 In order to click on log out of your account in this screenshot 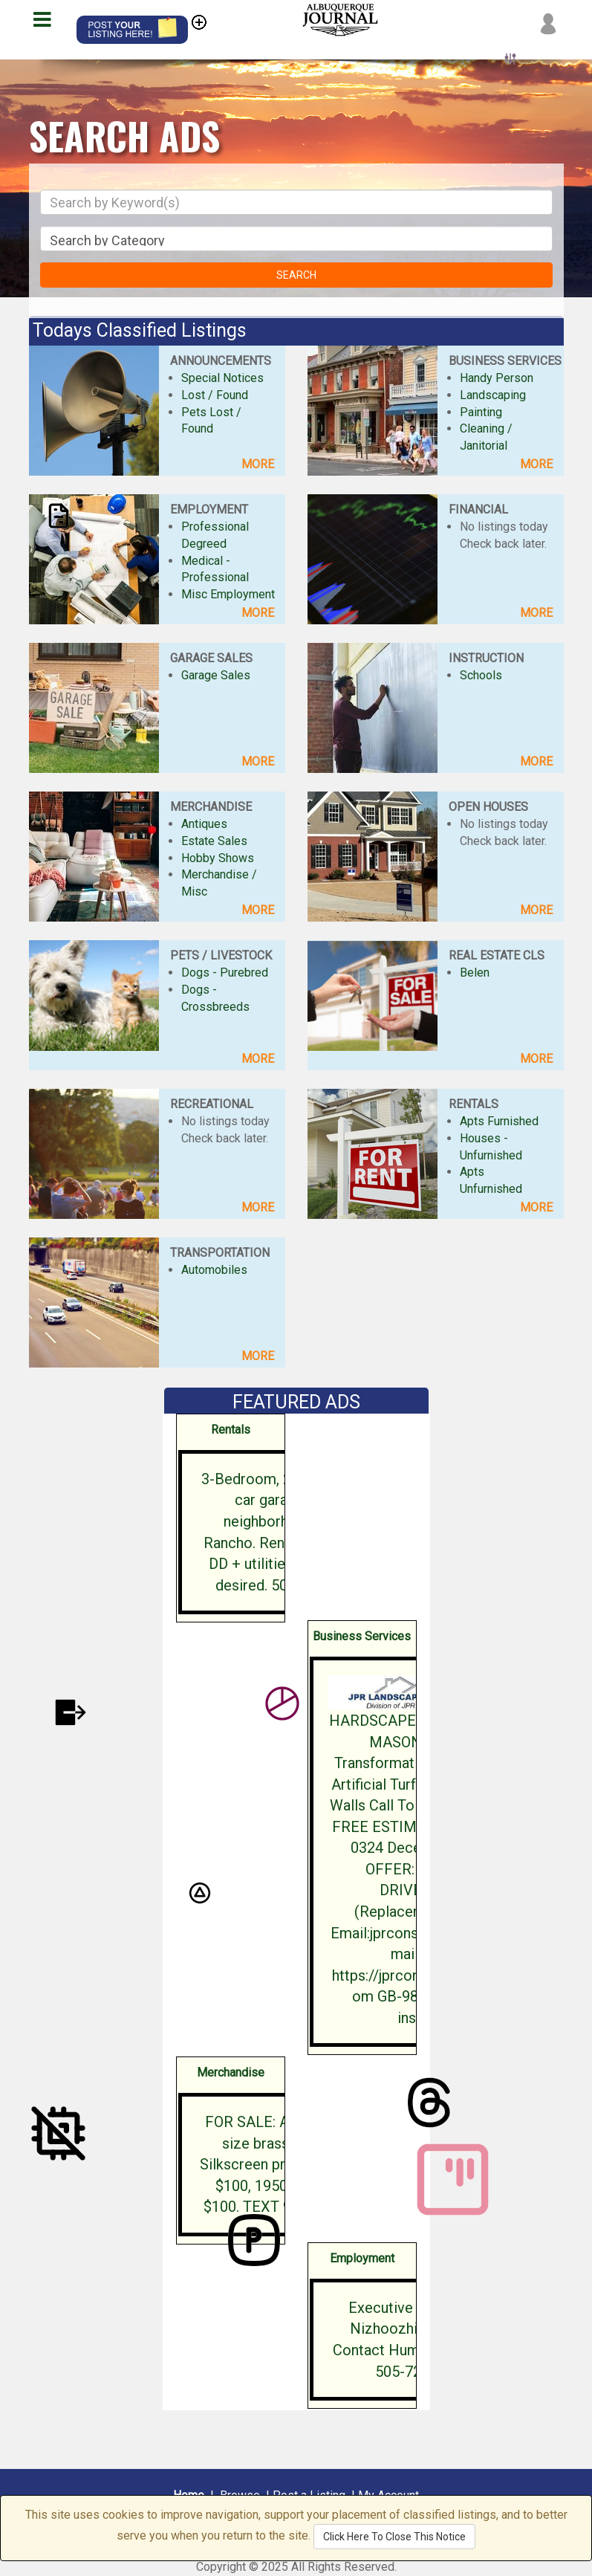, I will do `click(71, 1712)`.